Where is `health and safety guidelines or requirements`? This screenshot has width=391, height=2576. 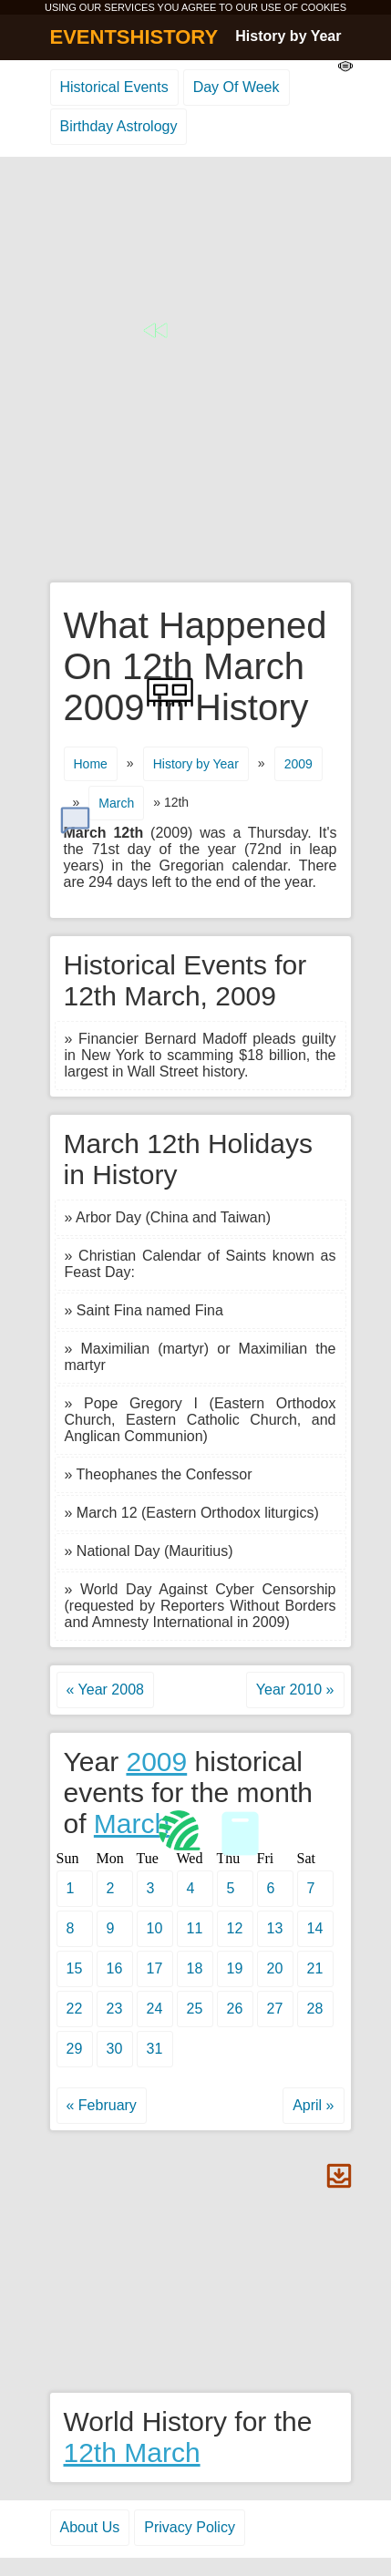
health and safety guidelines or requirements is located at coordinates (345, 67).